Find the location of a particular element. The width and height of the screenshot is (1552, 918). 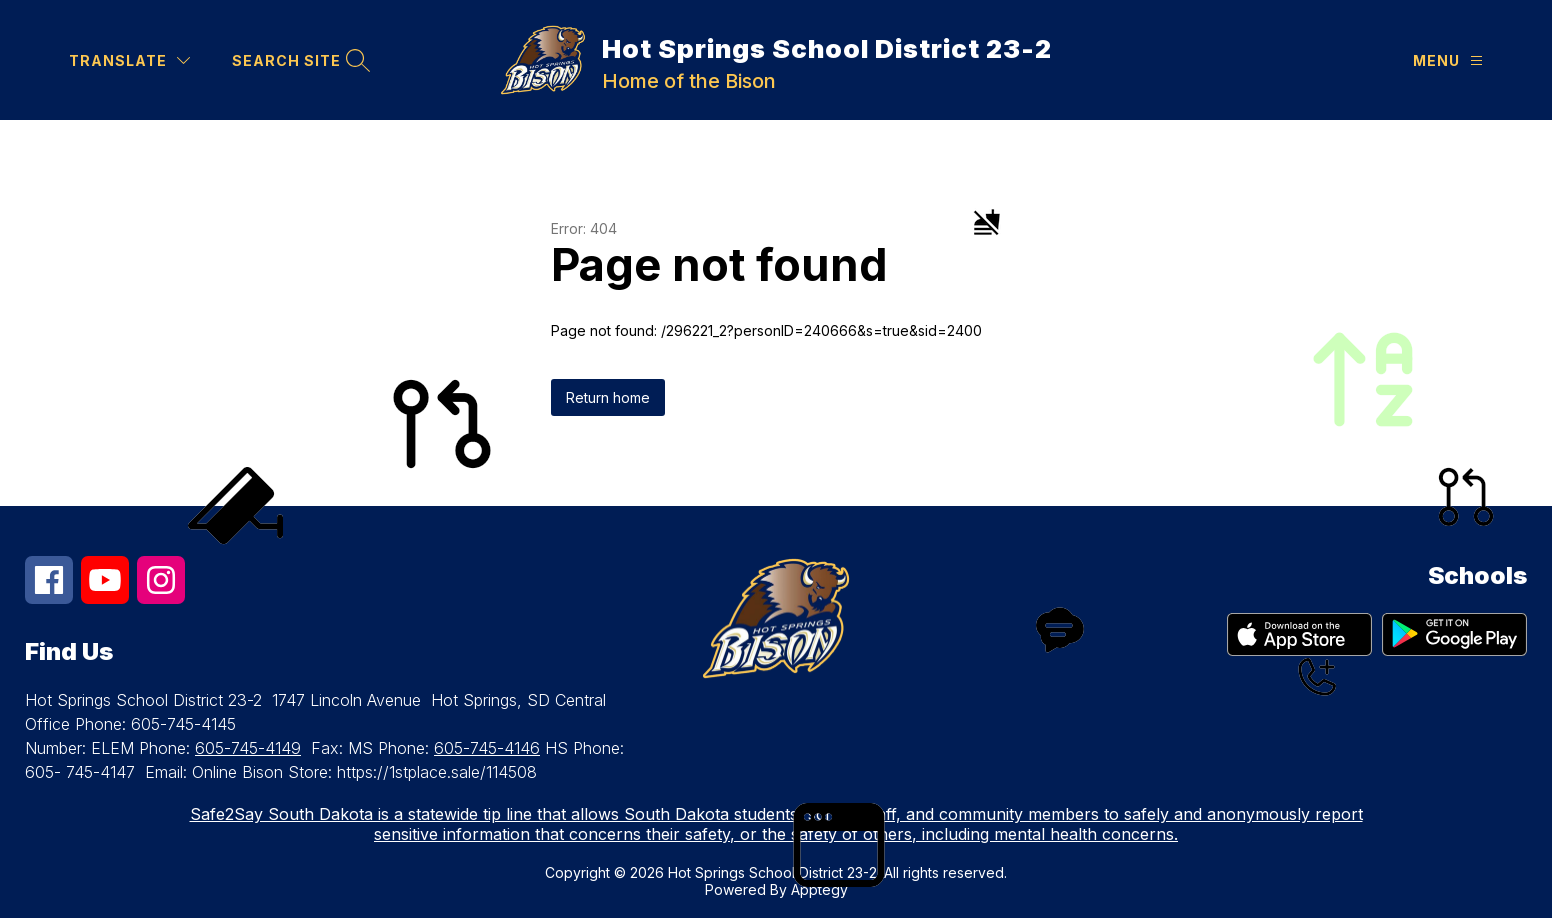

create a new pull request is located at coordinates (1466, 495).